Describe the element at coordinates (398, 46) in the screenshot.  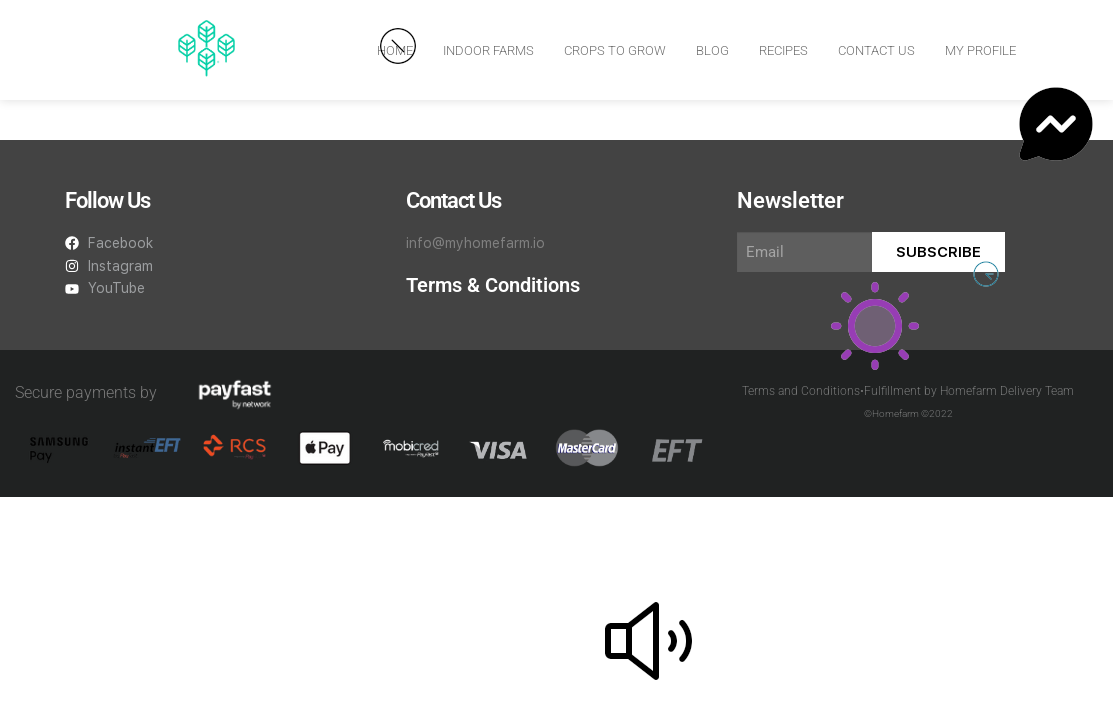
I see `indicates a prohibited or restricted action` at that location.